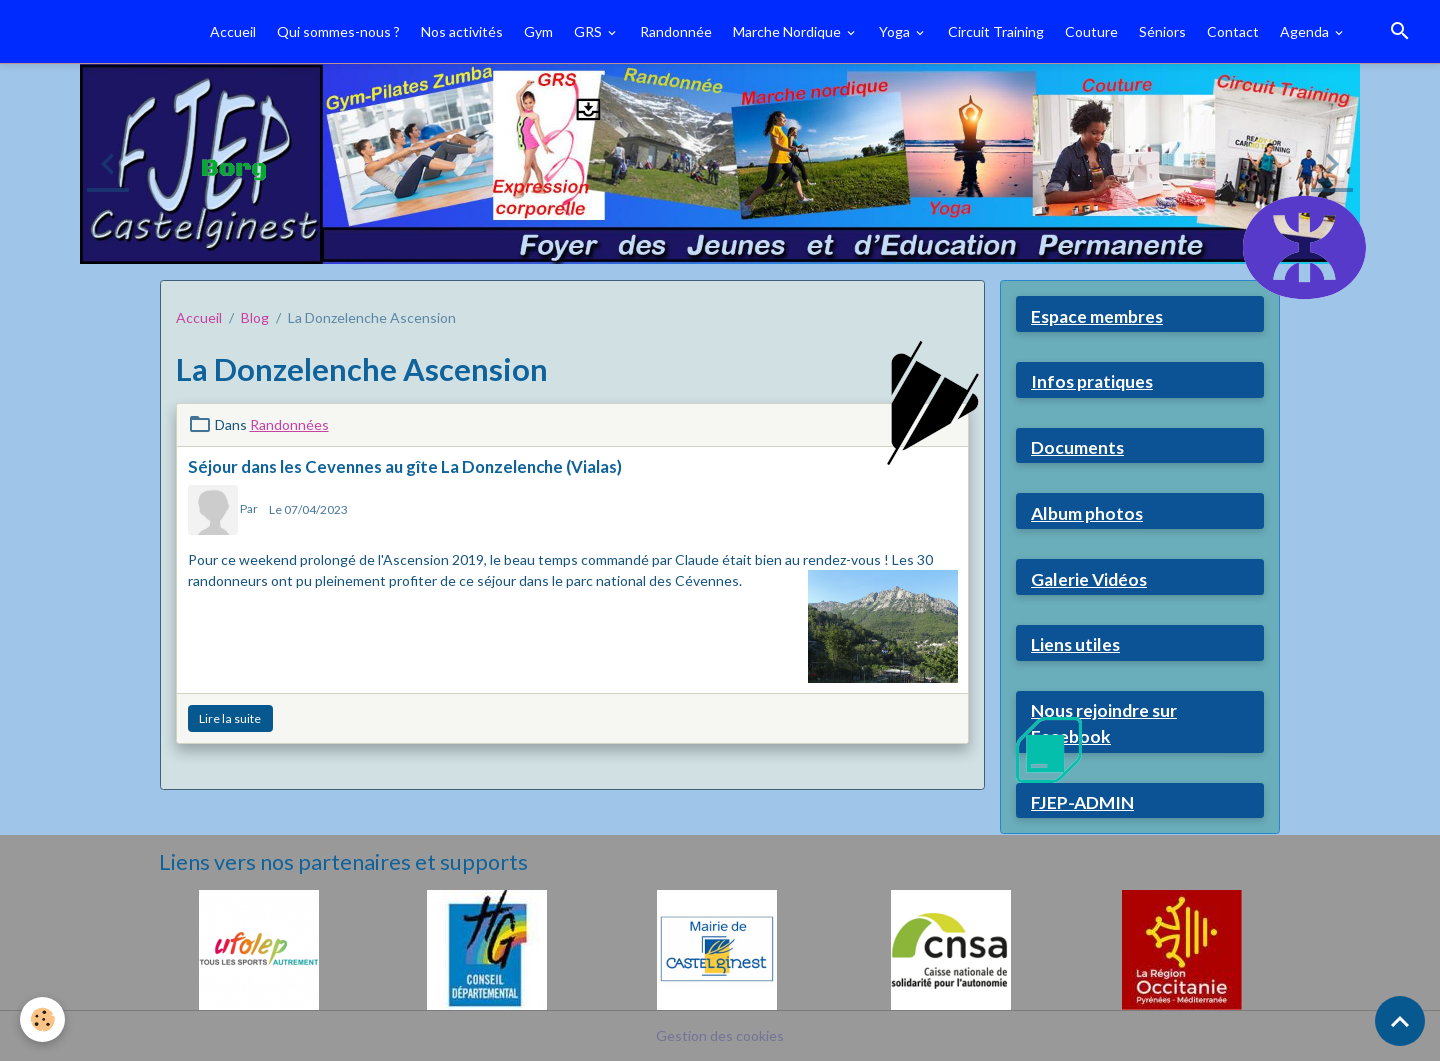 The height and width of the screenshot is (1061, 1440). What do you see at coordinates (1304, 247) in the screenshot?
I see `mtr (hong kong mass transit railway) company logo` at bounding box center [1304, 247].